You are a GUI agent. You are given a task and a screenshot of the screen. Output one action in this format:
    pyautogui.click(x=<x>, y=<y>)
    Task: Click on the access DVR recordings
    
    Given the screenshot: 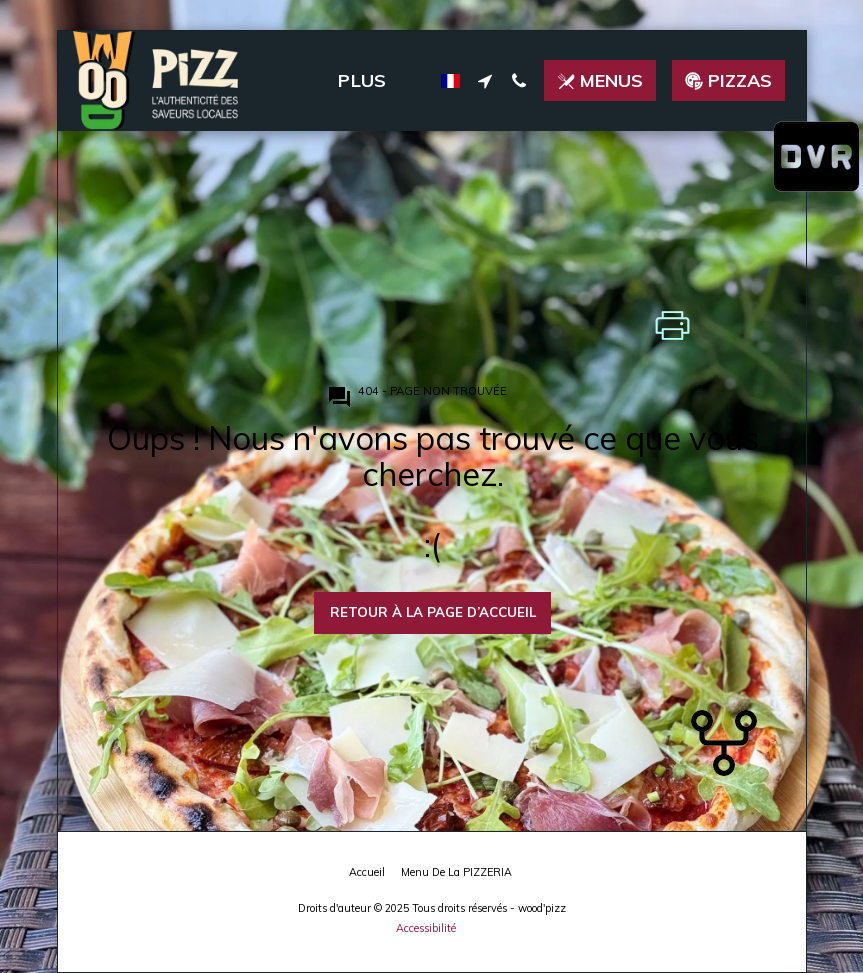 What is the action you would take?
    pyautogui.click(x=816, y=156)
    